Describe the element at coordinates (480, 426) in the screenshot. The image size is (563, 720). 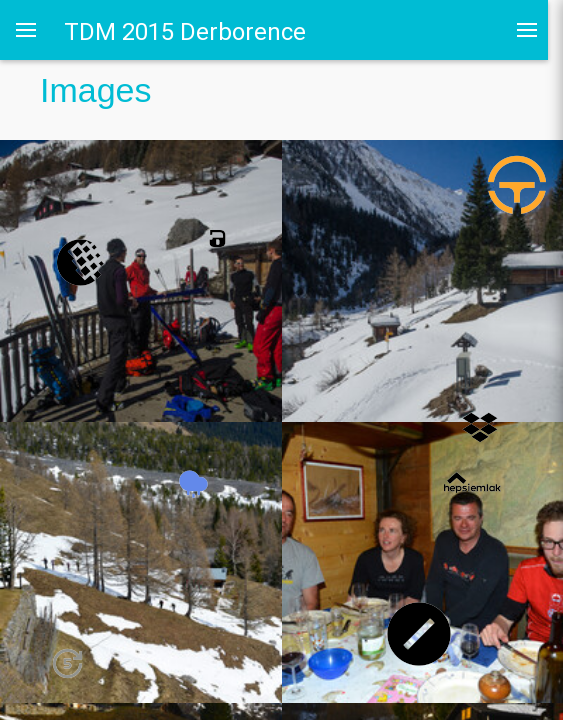
I see `open Dropbox cloud storage` at that location.